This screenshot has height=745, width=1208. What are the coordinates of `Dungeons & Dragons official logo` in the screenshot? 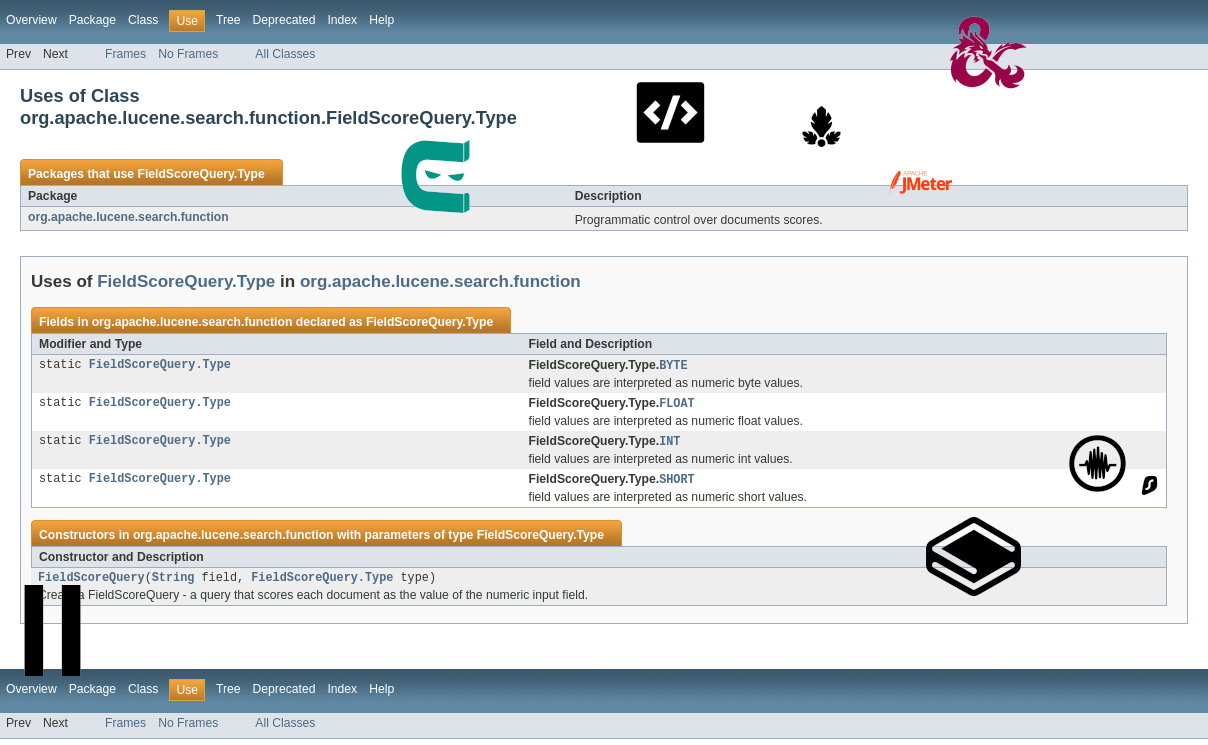 It's located at (988, 52).